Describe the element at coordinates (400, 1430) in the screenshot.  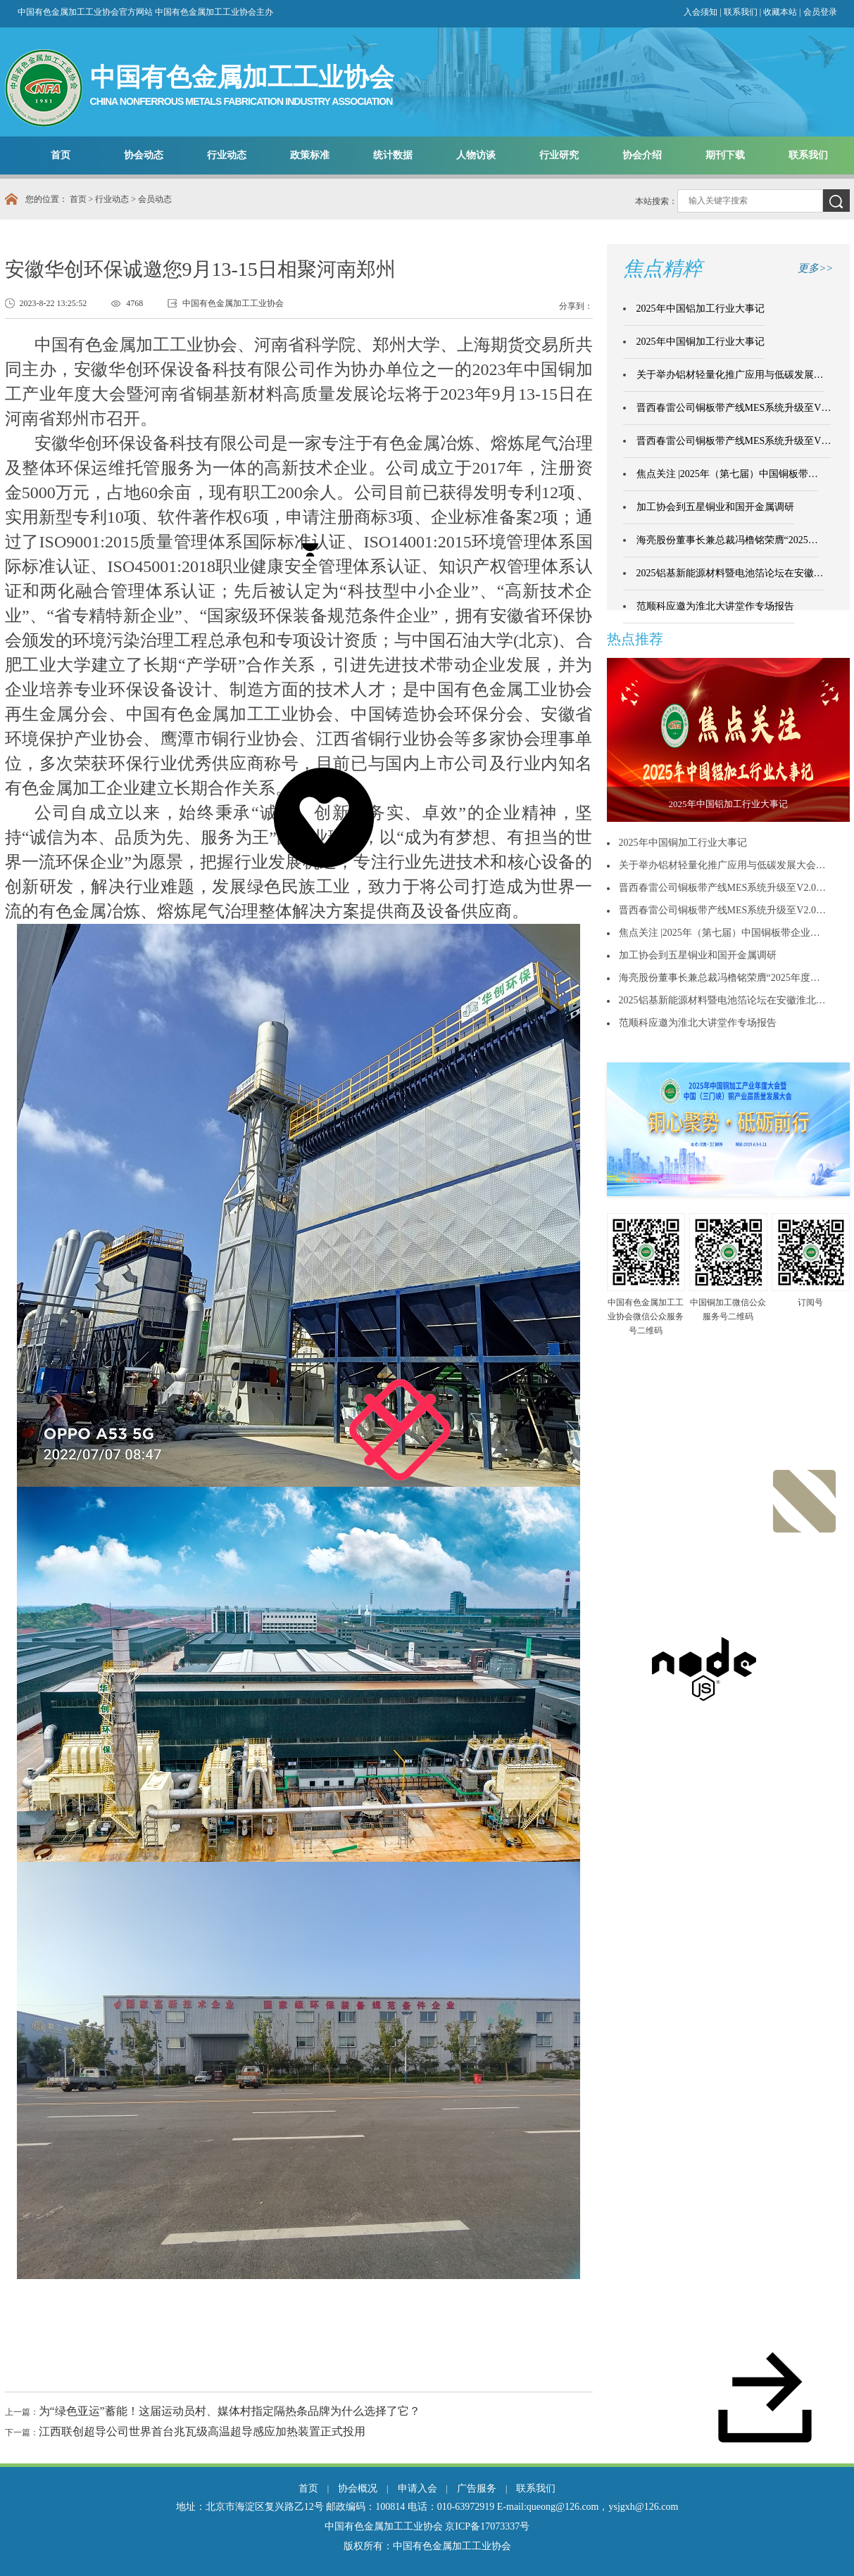
I see `open yabai tiling window manager` at that location.